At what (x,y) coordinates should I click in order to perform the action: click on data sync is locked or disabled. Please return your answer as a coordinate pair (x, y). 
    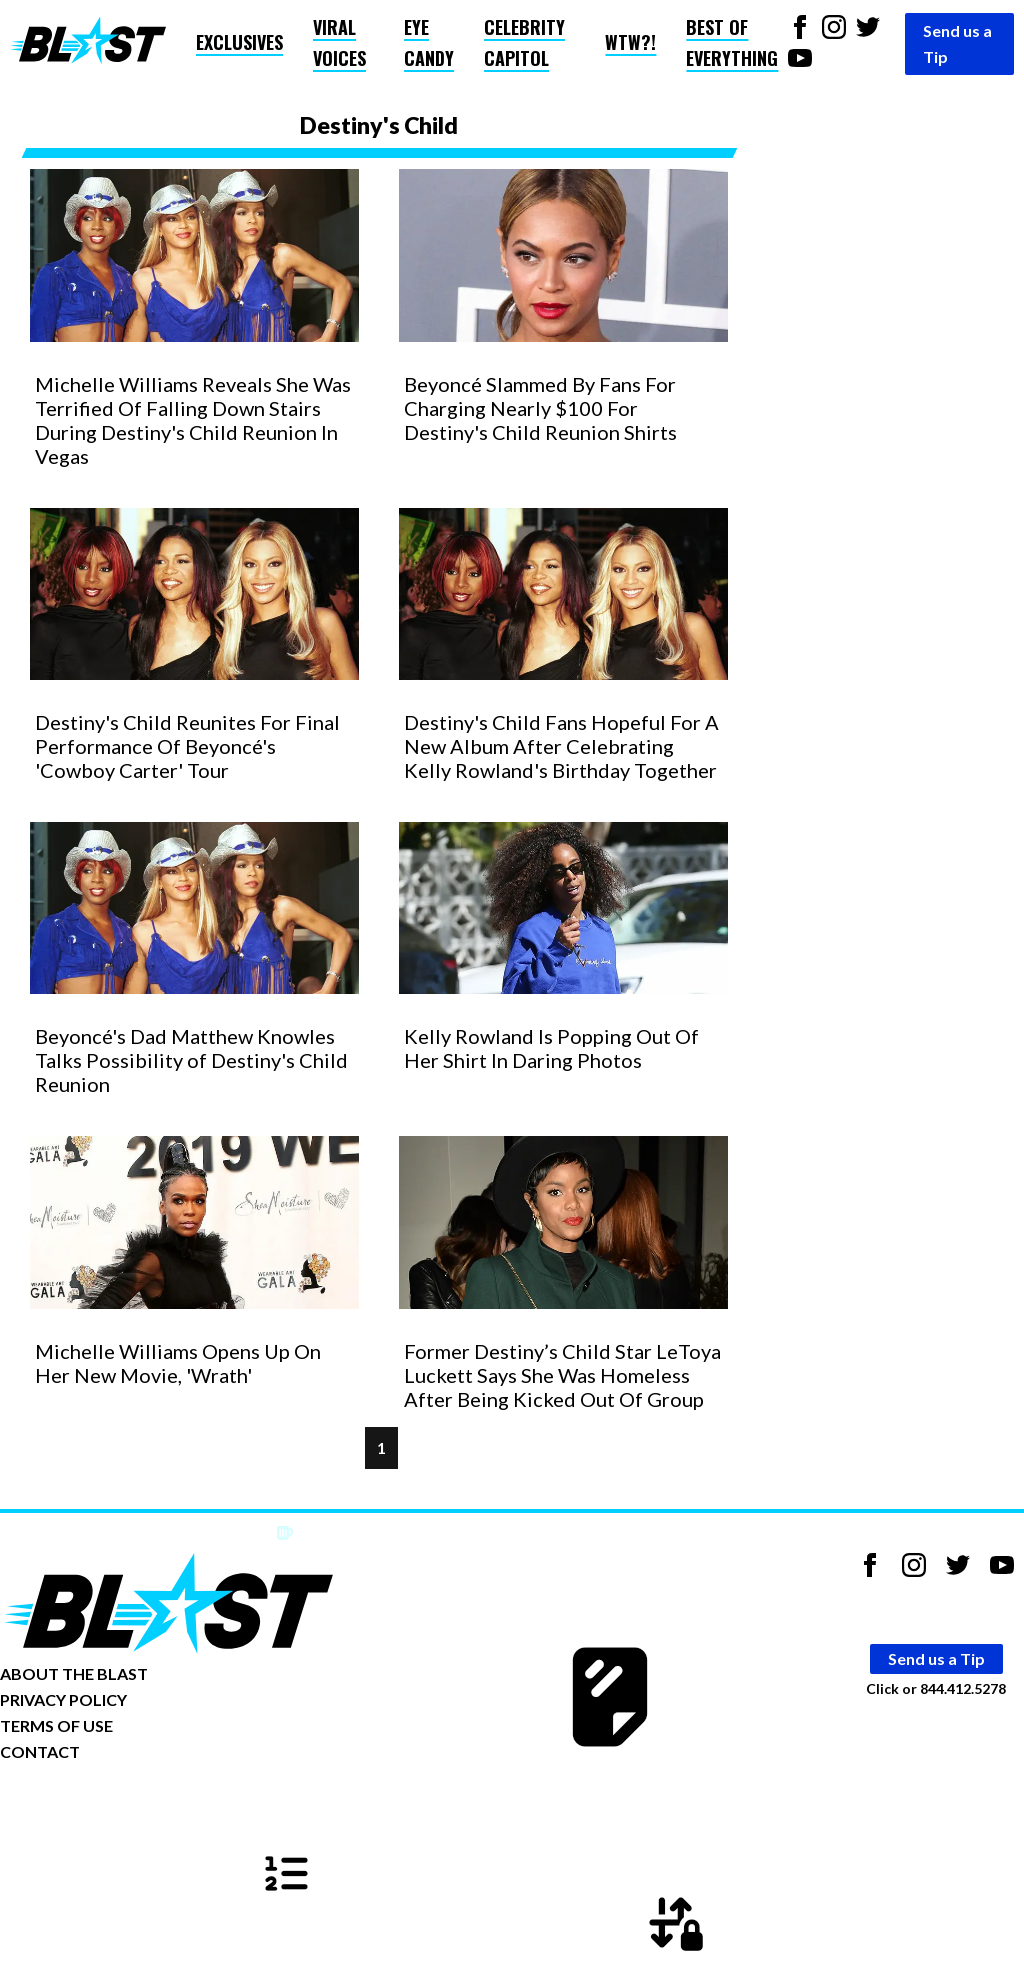
    Looking at the image, I should click on (674, 1922).